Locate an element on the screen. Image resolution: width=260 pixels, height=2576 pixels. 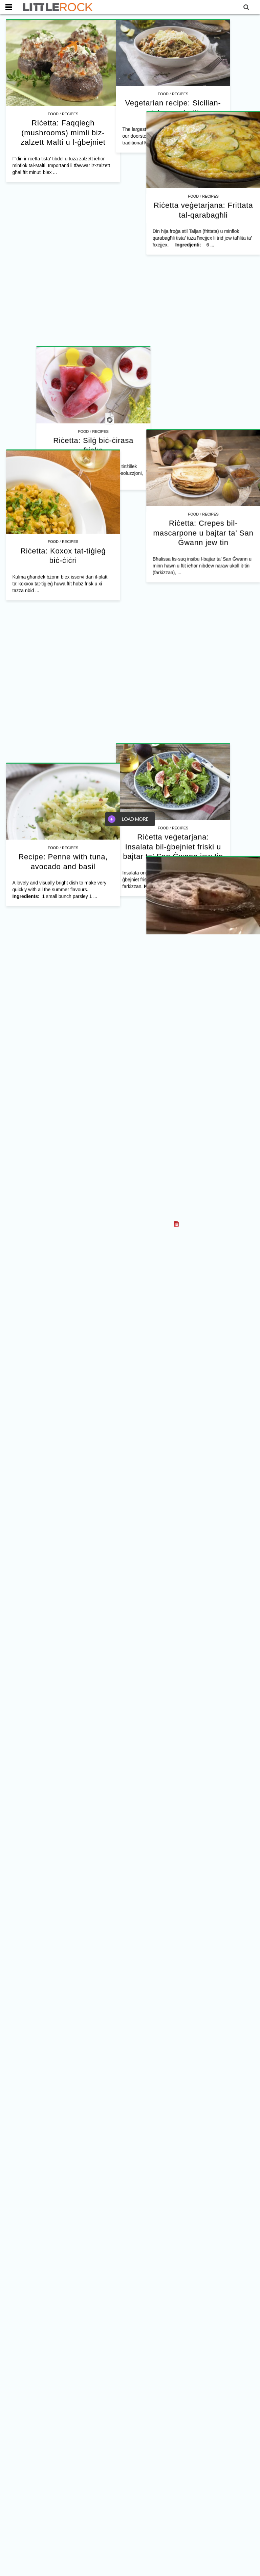
a JSON file type indicator is located at coordinates (110, 419).